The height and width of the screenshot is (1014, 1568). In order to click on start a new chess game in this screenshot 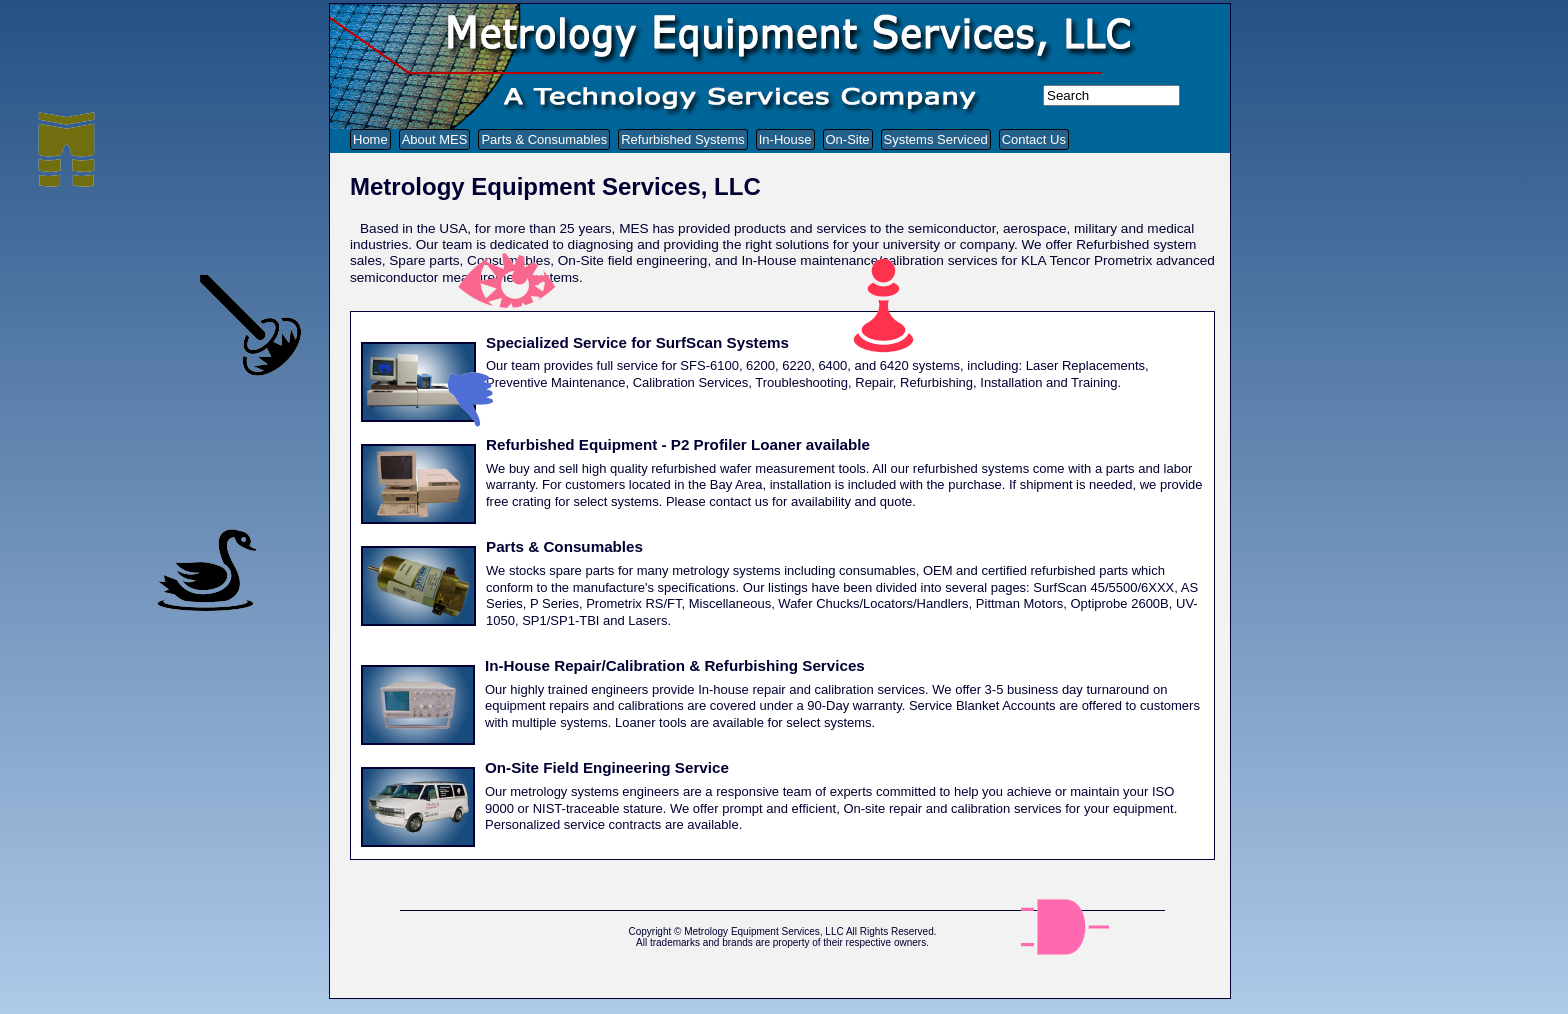, I will do `click(883, 305)`.